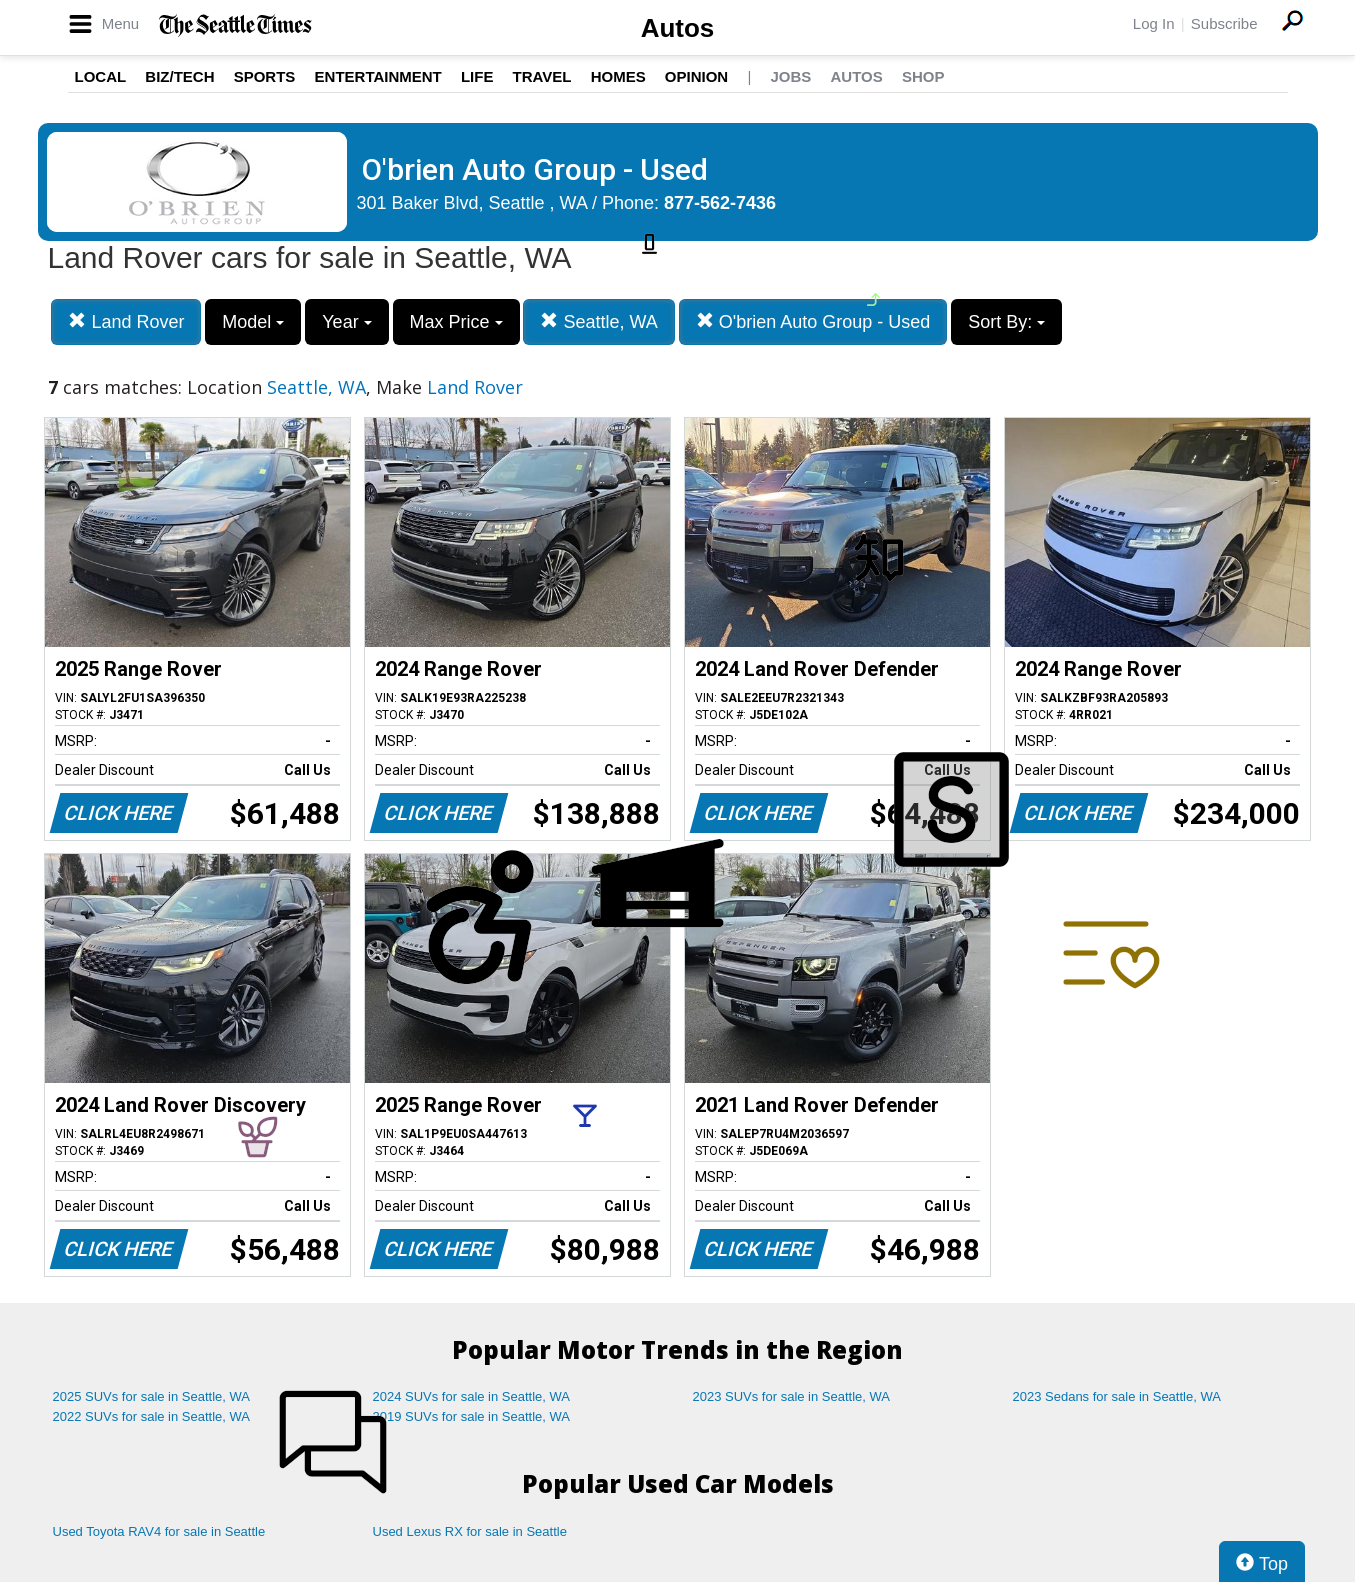 This screenshot has width=1355, height=1582. Describe the element at coordinates (879, 557) in the screenshot. I see `open zhihu app` at that location.